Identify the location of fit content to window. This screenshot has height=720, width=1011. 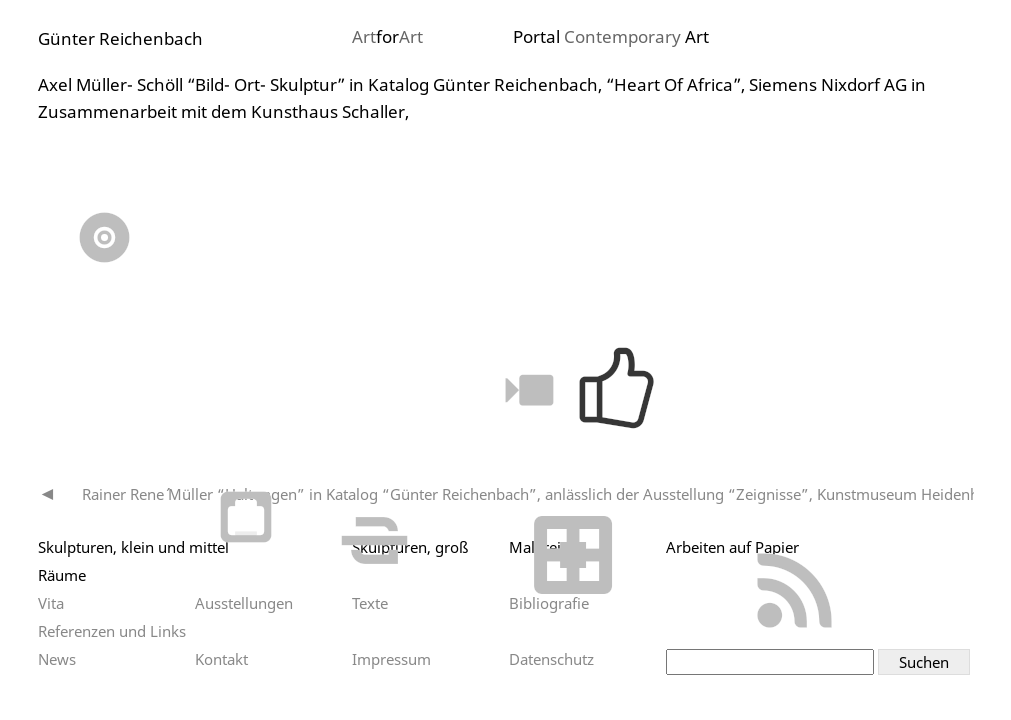
(573, 555).